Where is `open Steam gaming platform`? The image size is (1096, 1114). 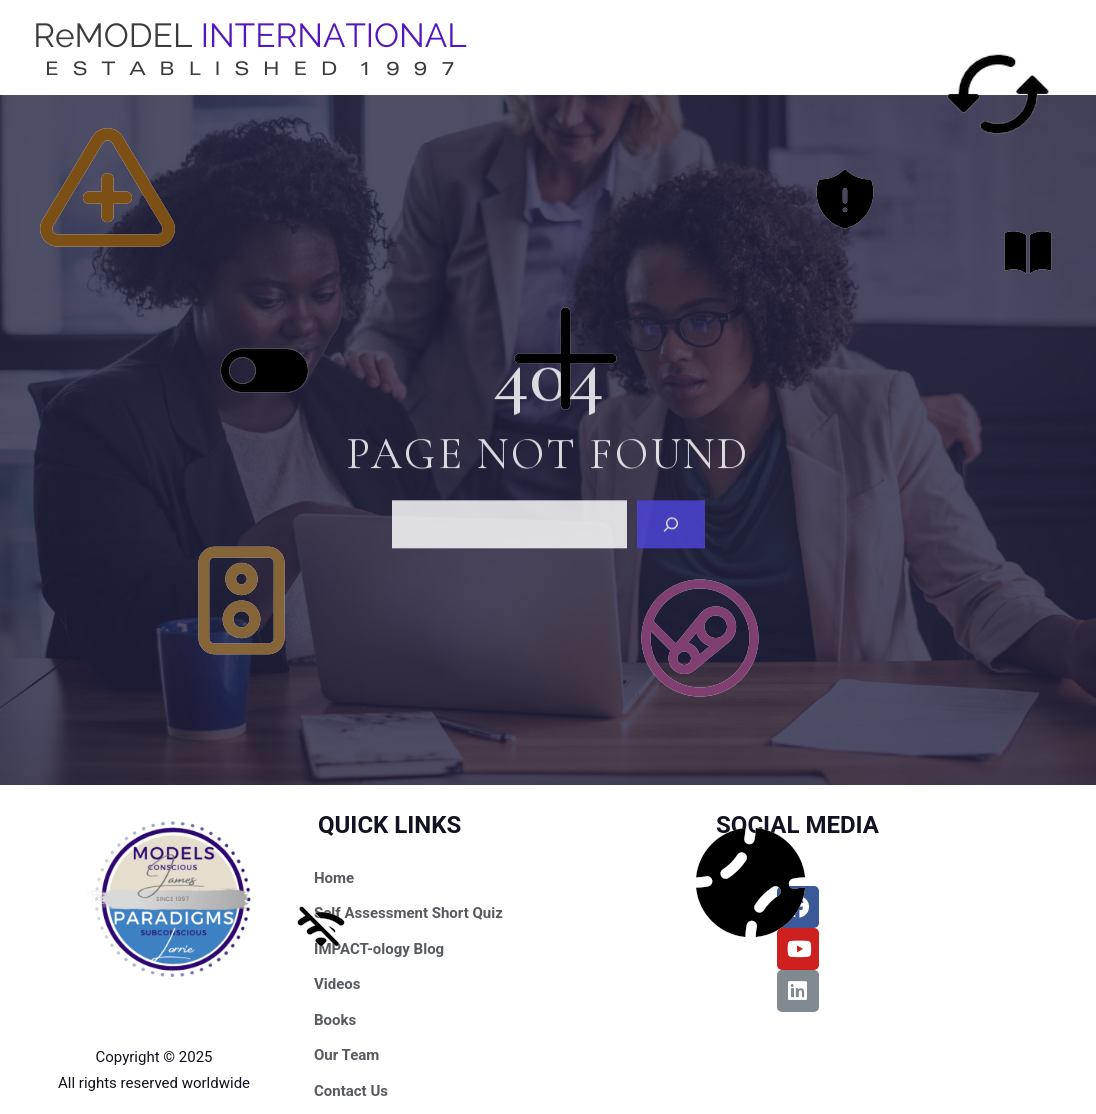 open Steam gaming platform is located at coordinates (700, 638).